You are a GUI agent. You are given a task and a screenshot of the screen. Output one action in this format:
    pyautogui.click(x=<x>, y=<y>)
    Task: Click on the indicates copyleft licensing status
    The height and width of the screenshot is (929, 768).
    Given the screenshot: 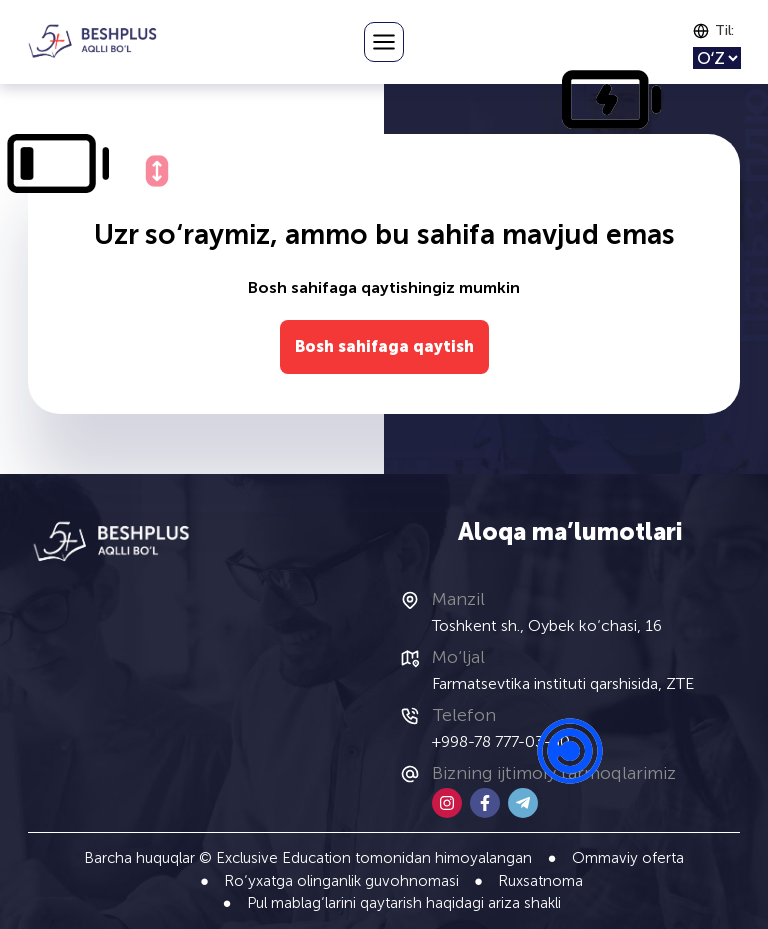 What is the action you would take?
    pyautogui.click(x=570, y=751)
    